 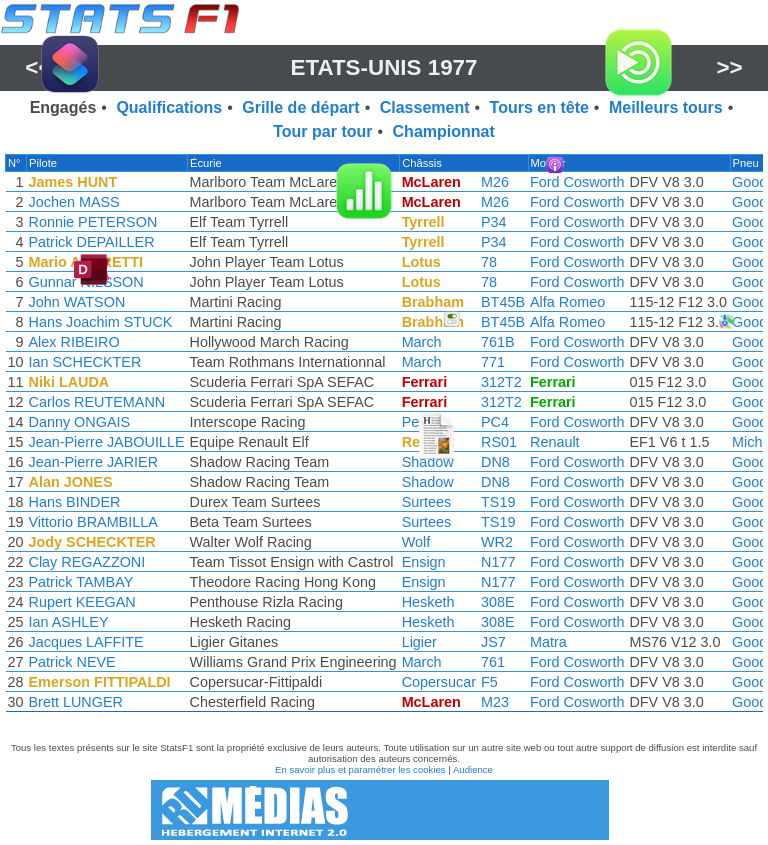 I want to click on open the Apple Podcasts app, so click(x=555, y=165).